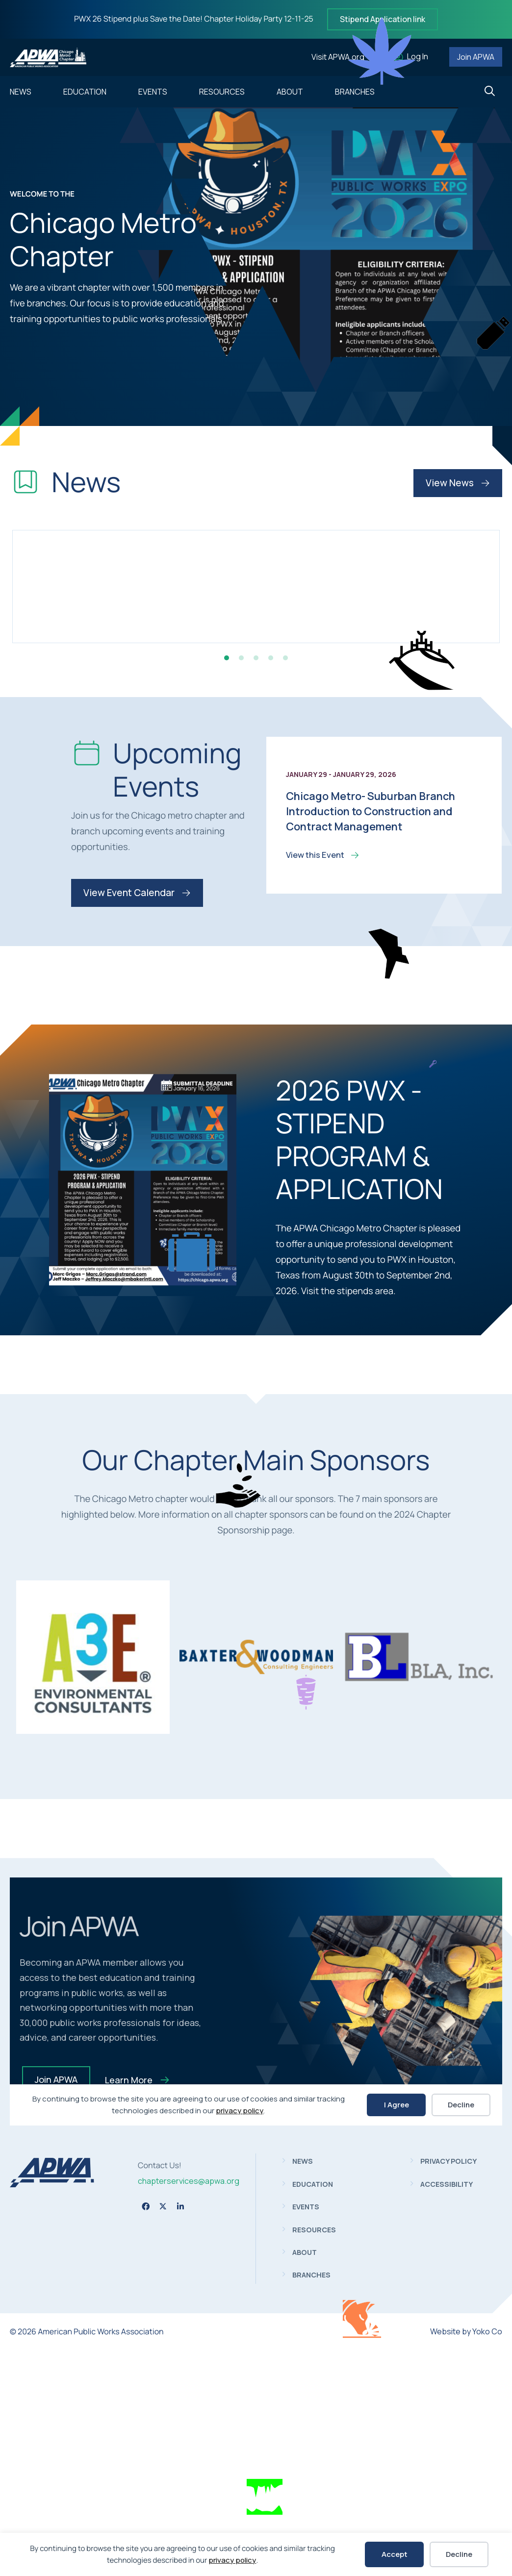 The height and width of the screenshot is (2576, 512). I want to click on browse kebab or street food options, so click(306, 1692).